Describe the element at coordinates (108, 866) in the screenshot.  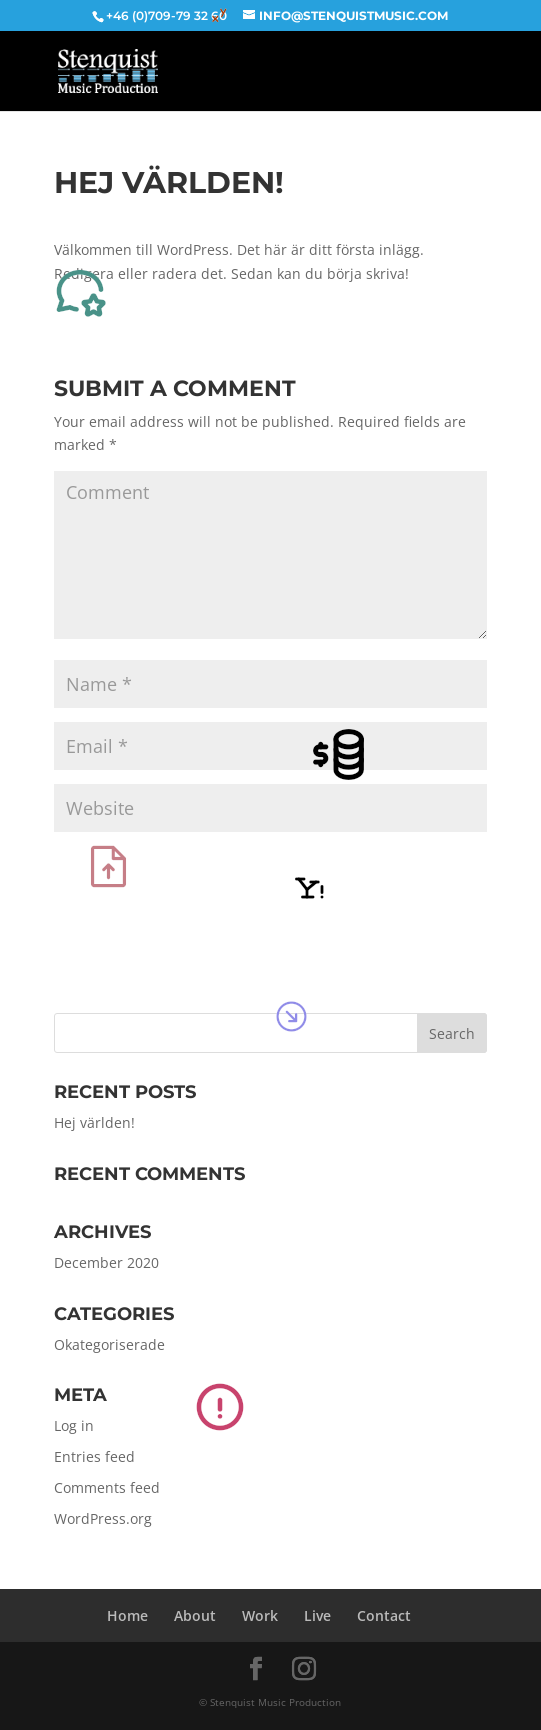
I see `upload a file` at that location.